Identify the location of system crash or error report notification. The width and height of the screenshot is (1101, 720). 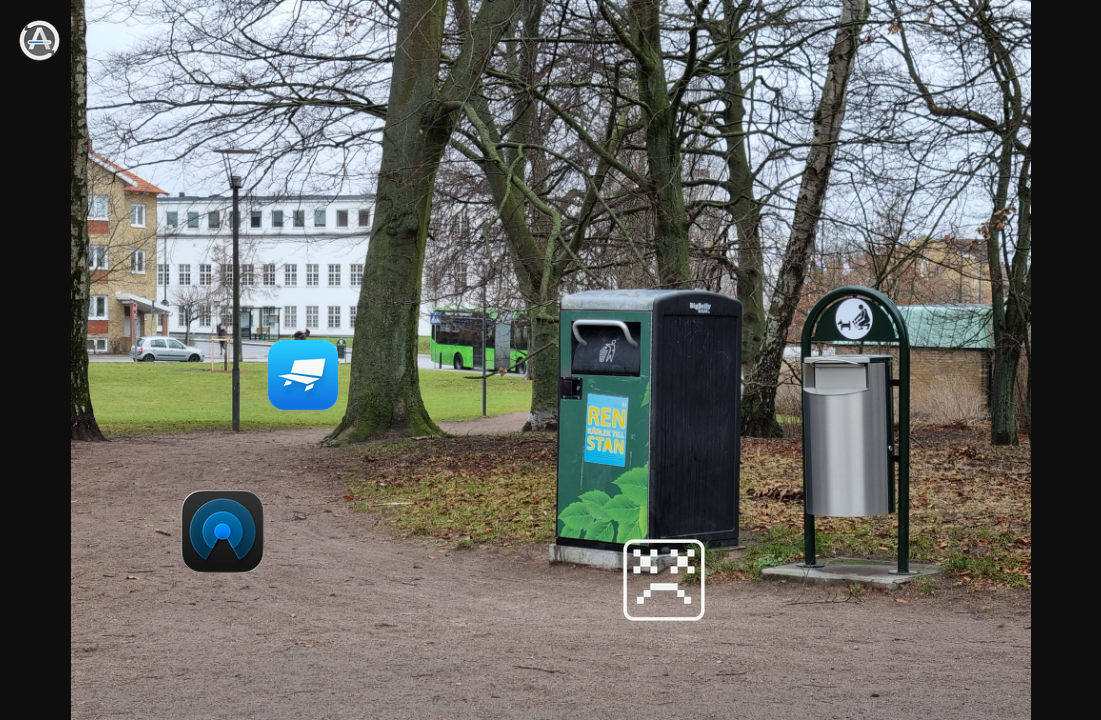
(664, 580).